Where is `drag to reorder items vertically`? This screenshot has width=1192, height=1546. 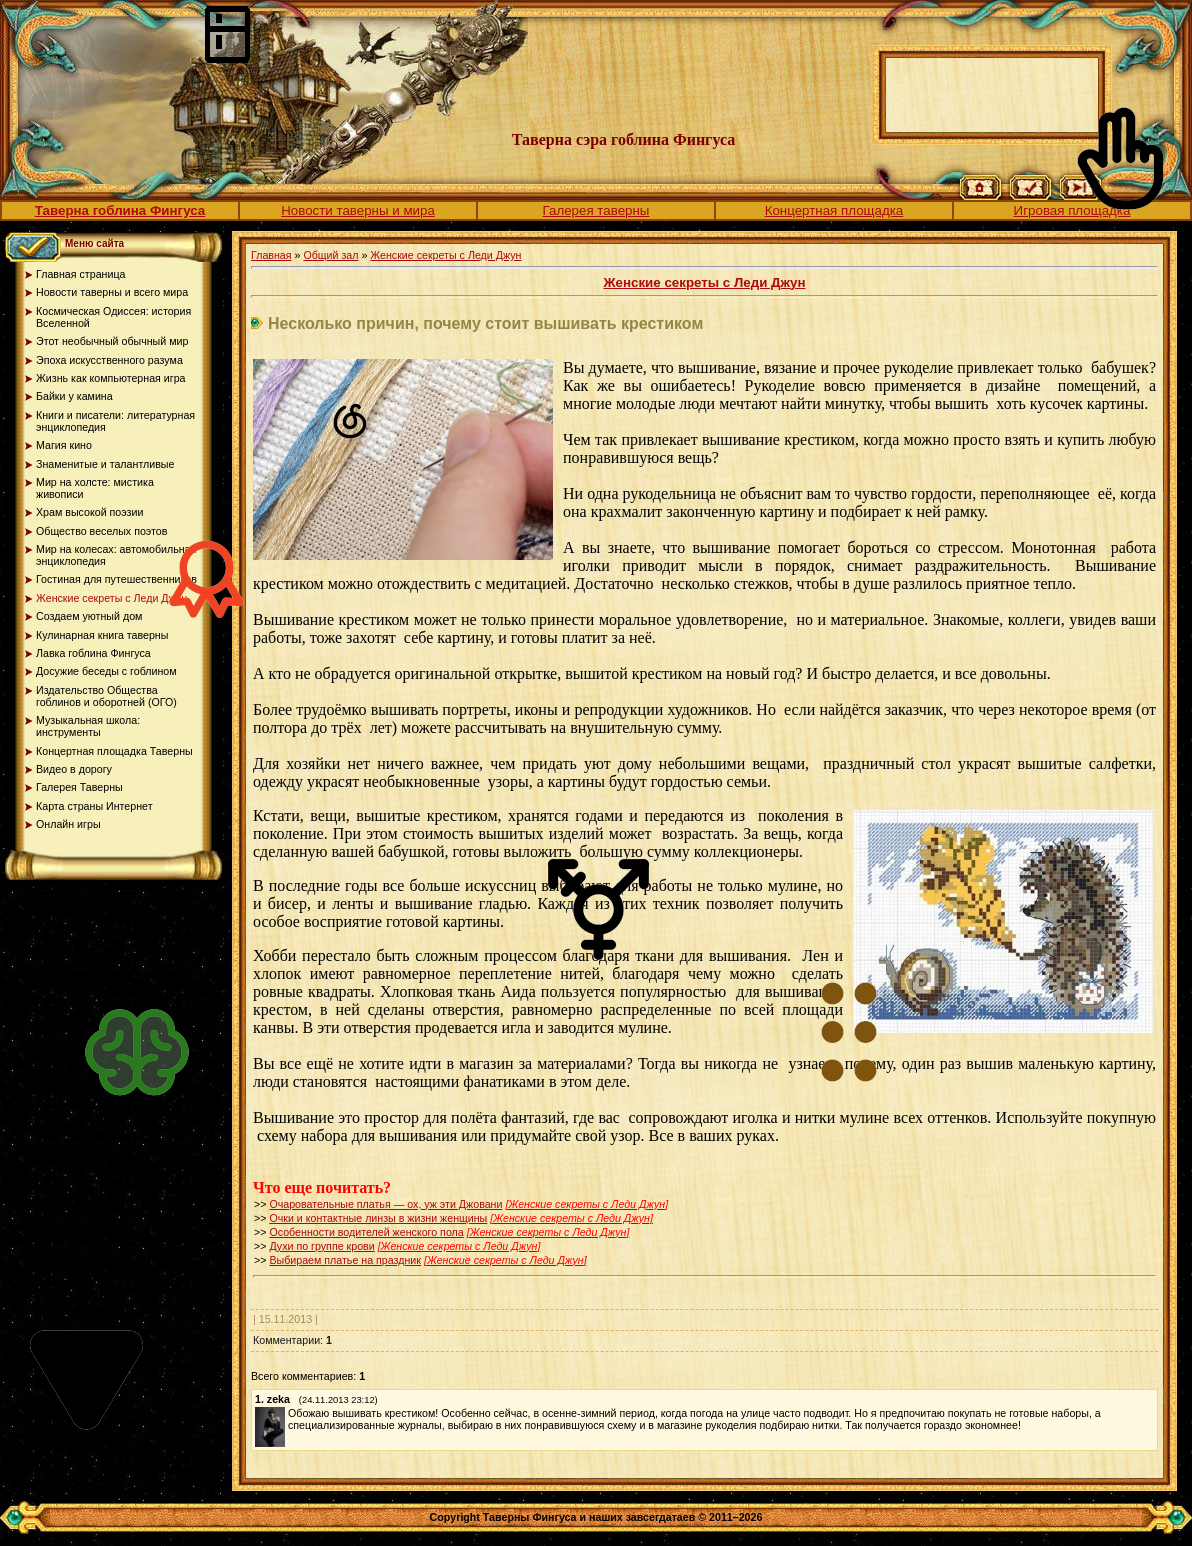 drag to reorder items vertically is located at coordinates (849, 1032).